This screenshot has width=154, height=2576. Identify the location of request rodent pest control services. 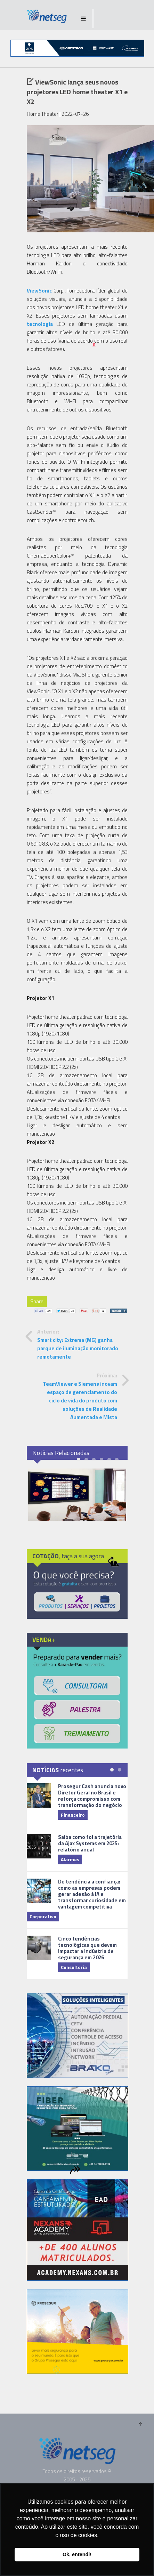
(113, 1561).